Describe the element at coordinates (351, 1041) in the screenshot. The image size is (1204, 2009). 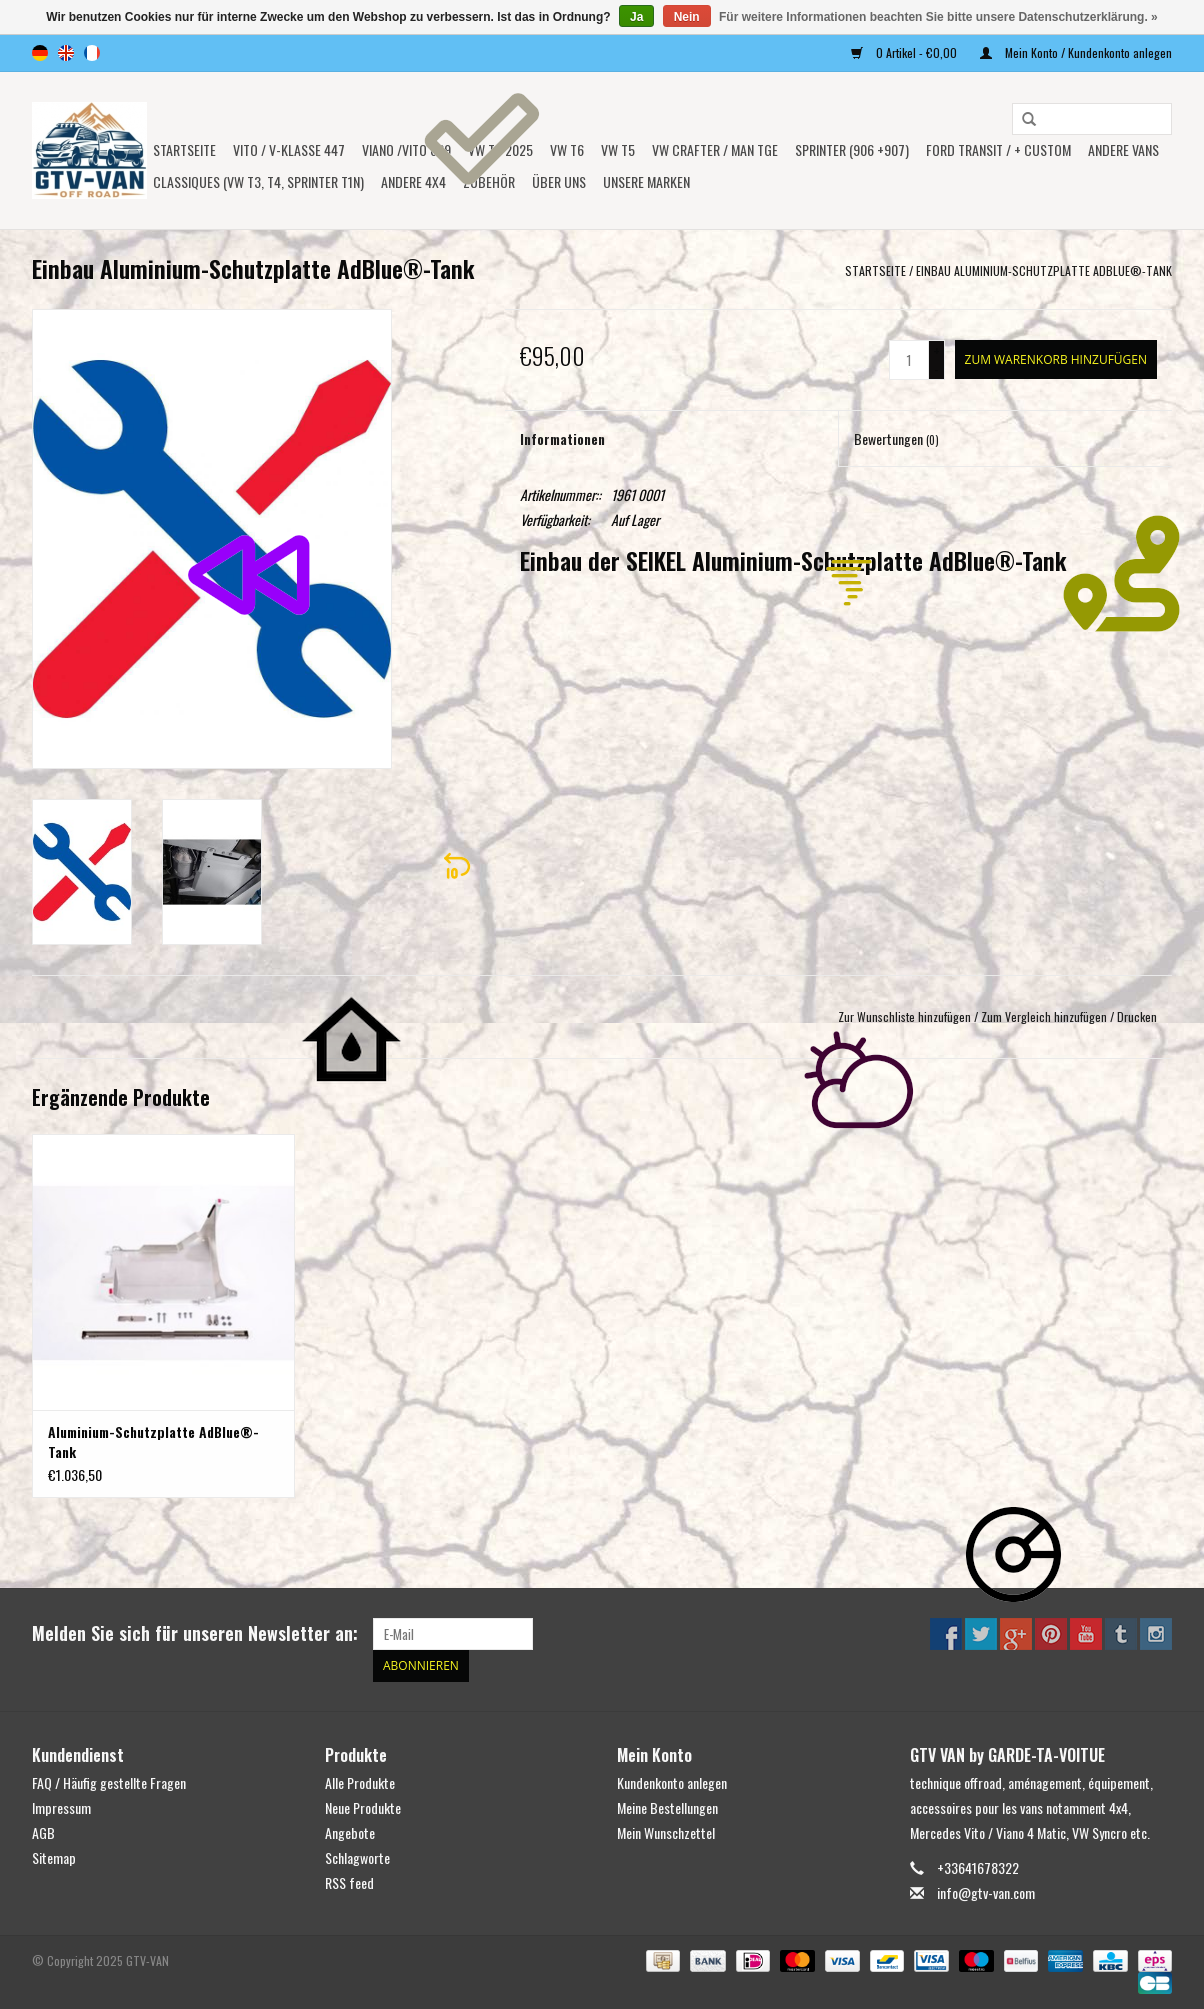
I see `report water damage to a property` at that location.